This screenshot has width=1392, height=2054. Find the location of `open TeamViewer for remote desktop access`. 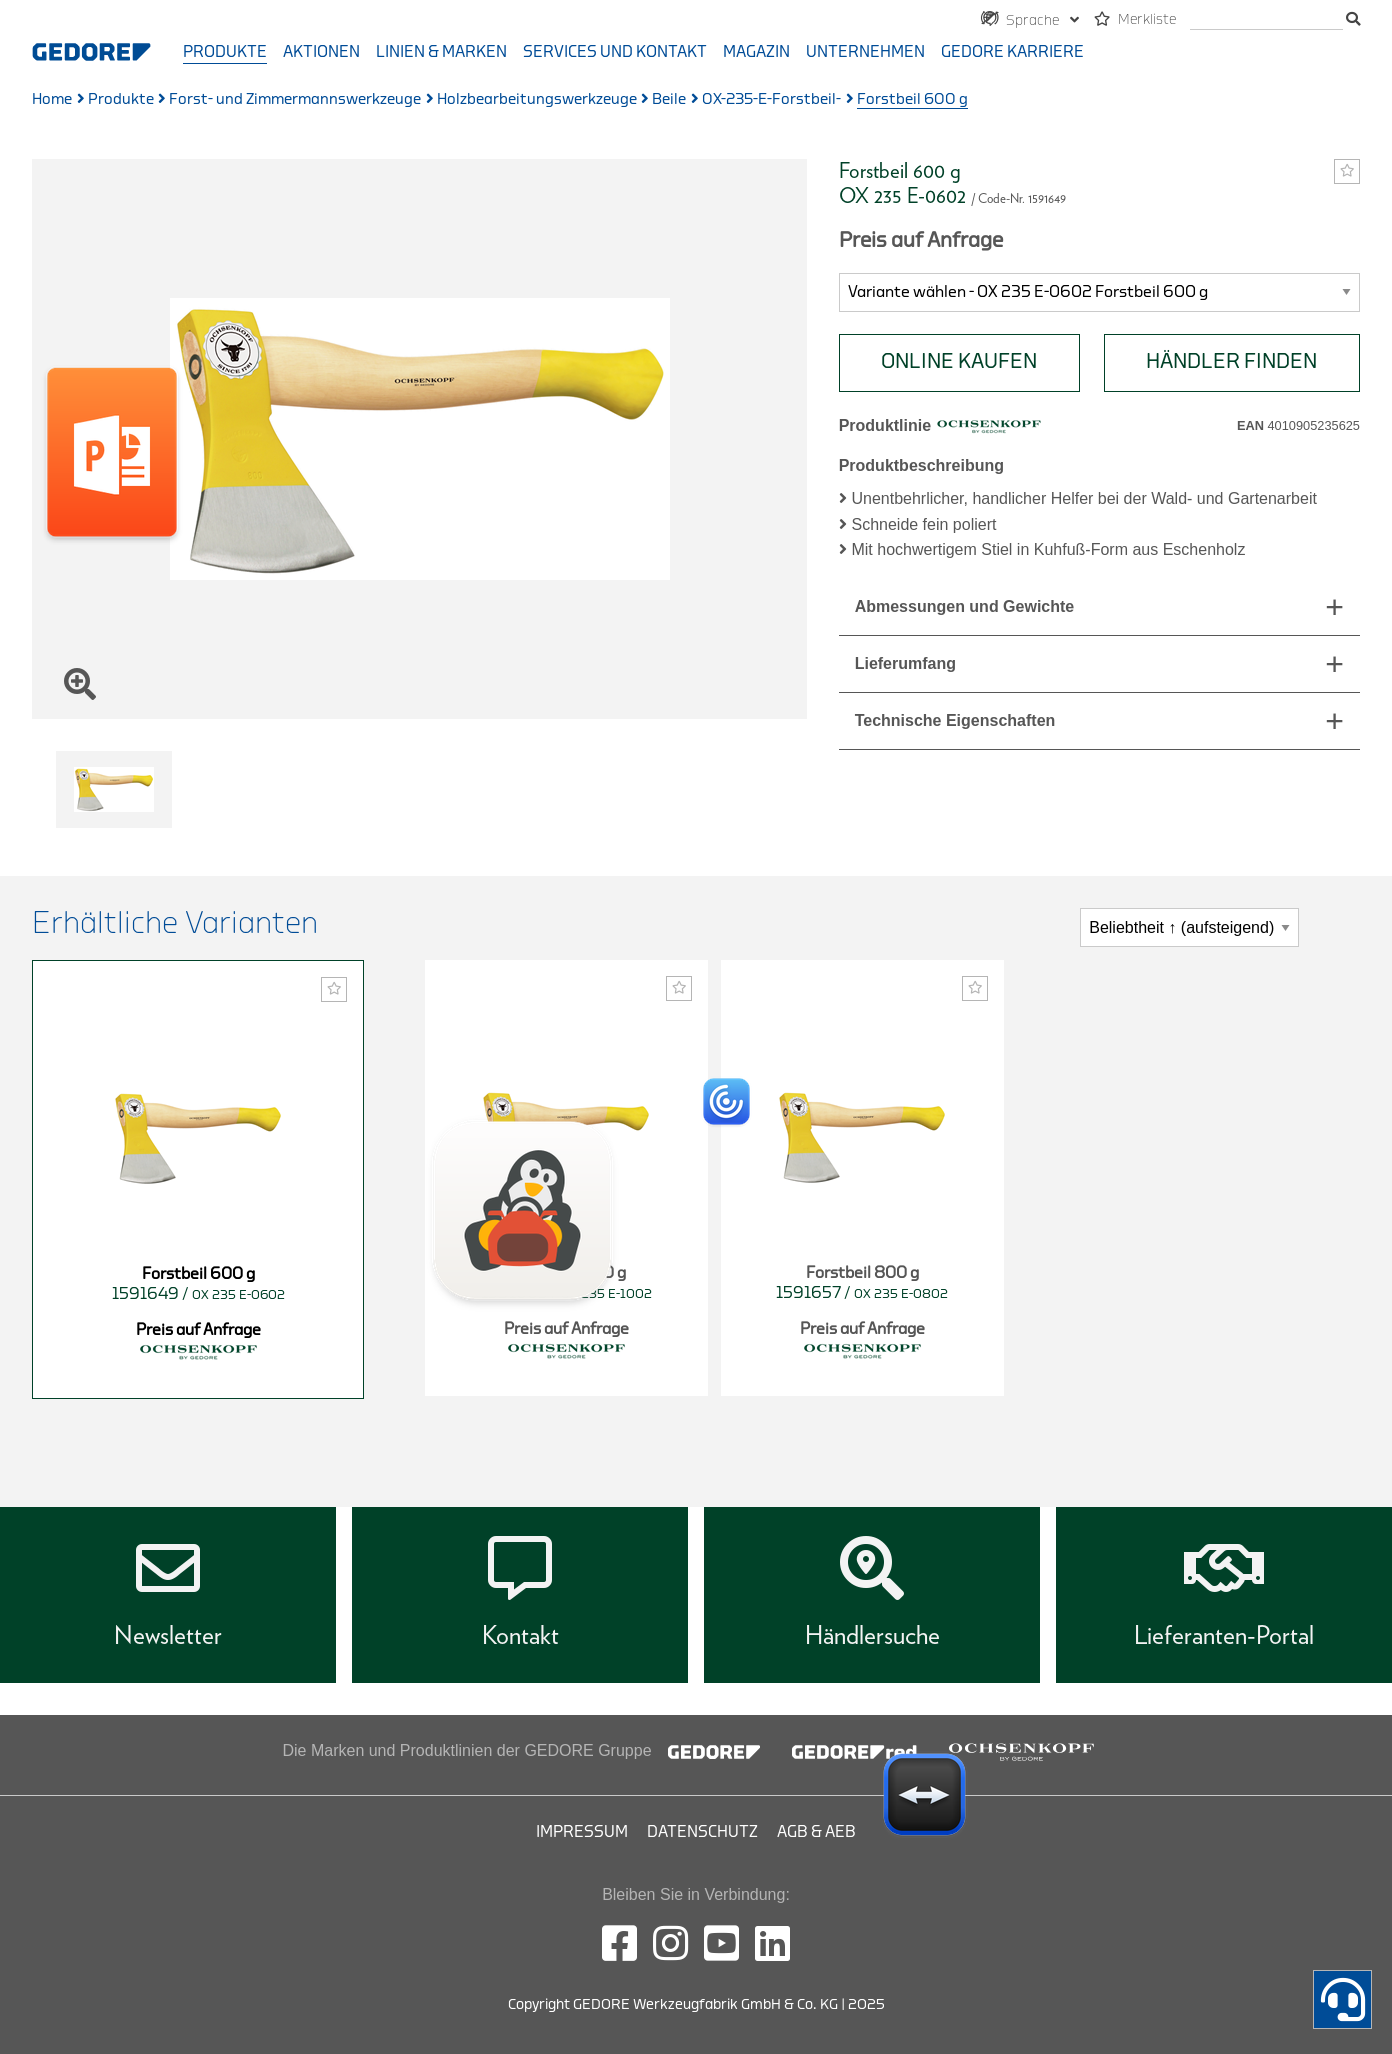

open TeamViewer for remote desktop access is located at coordinates (924, 1794).